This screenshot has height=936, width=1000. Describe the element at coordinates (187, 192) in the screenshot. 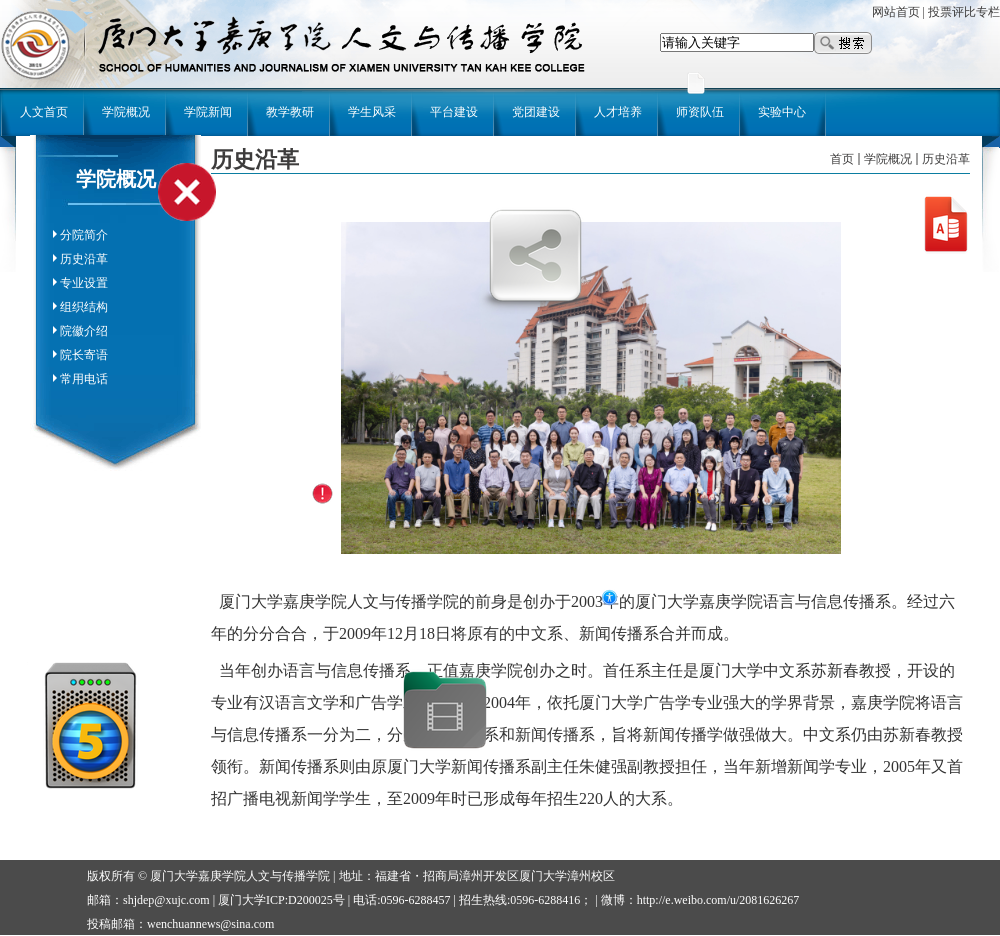

I see `dismiss or cancel a dialog` at that location.